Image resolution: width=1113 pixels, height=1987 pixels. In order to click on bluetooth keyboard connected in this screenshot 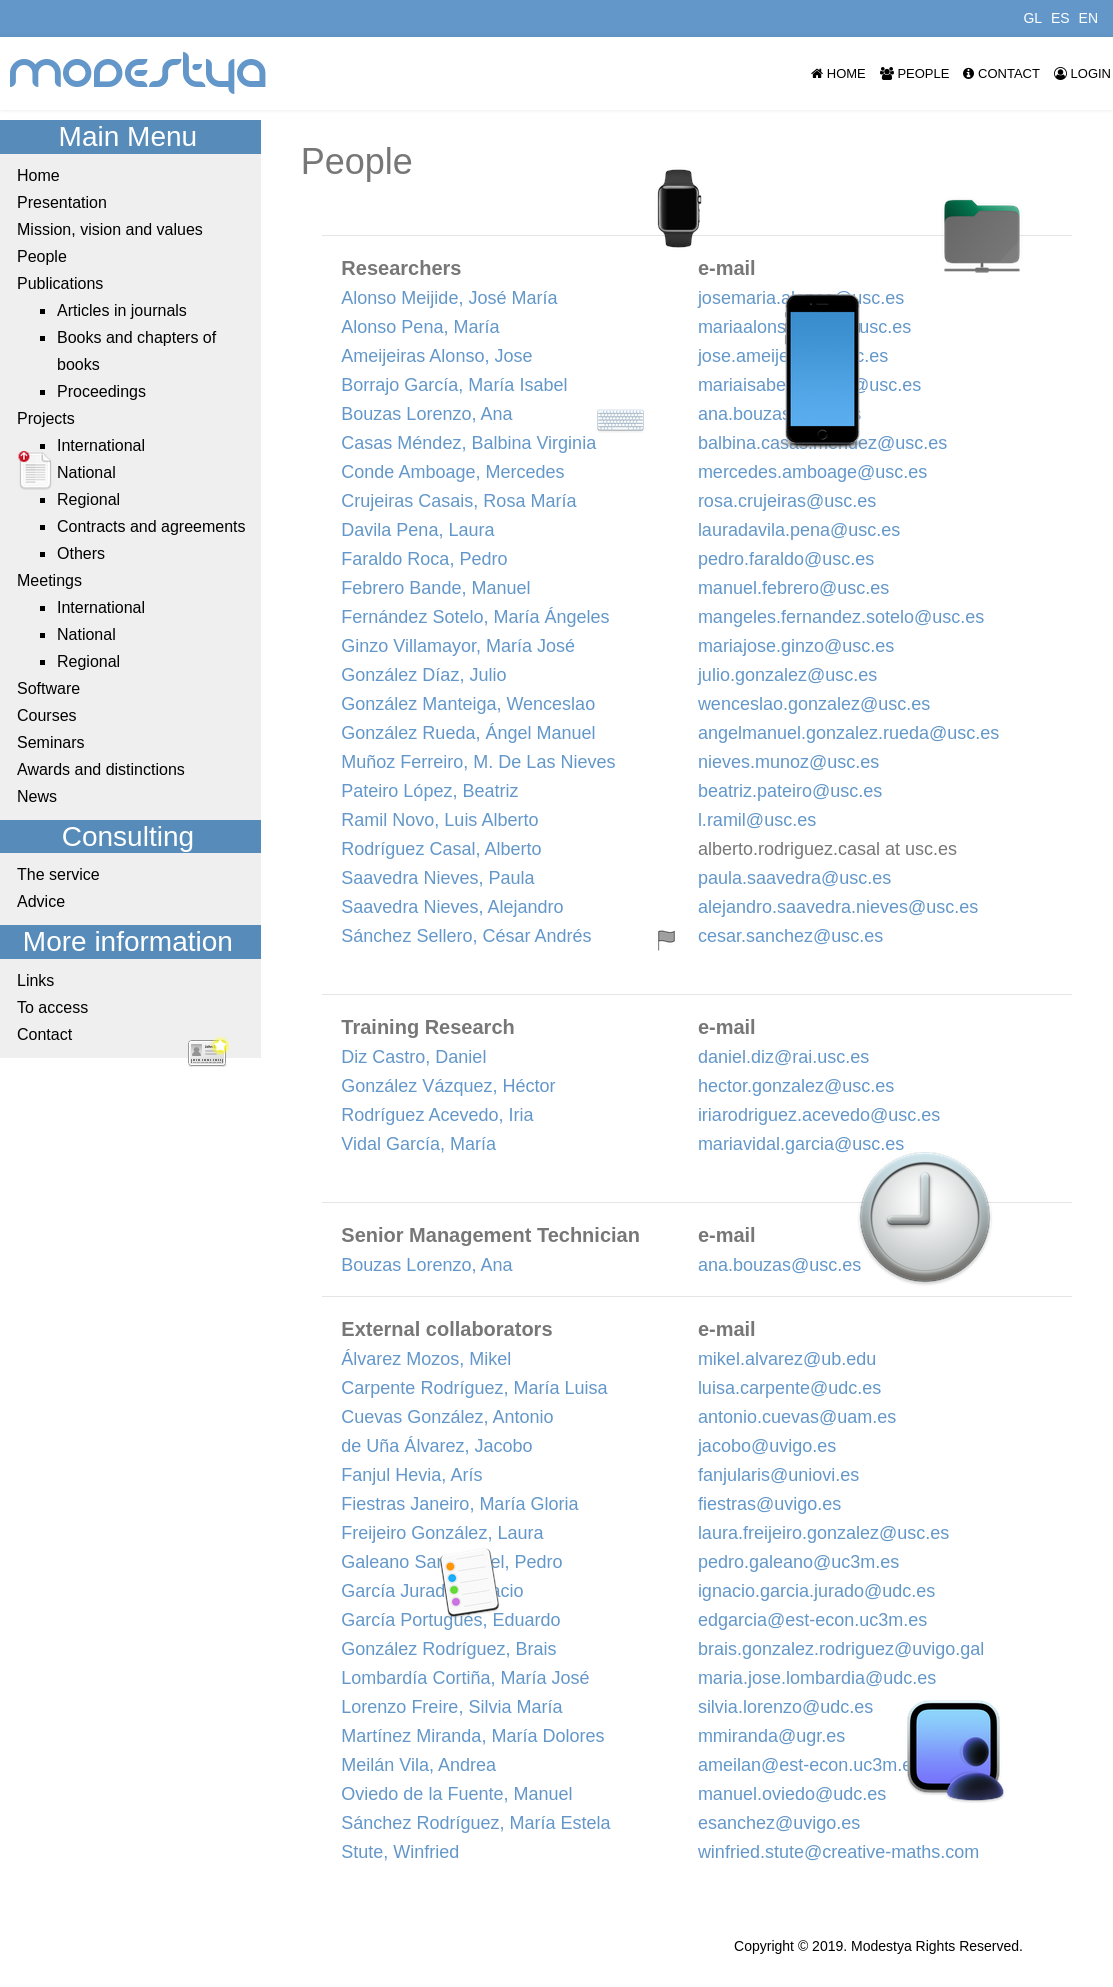, I will do `click(620, 420)`.